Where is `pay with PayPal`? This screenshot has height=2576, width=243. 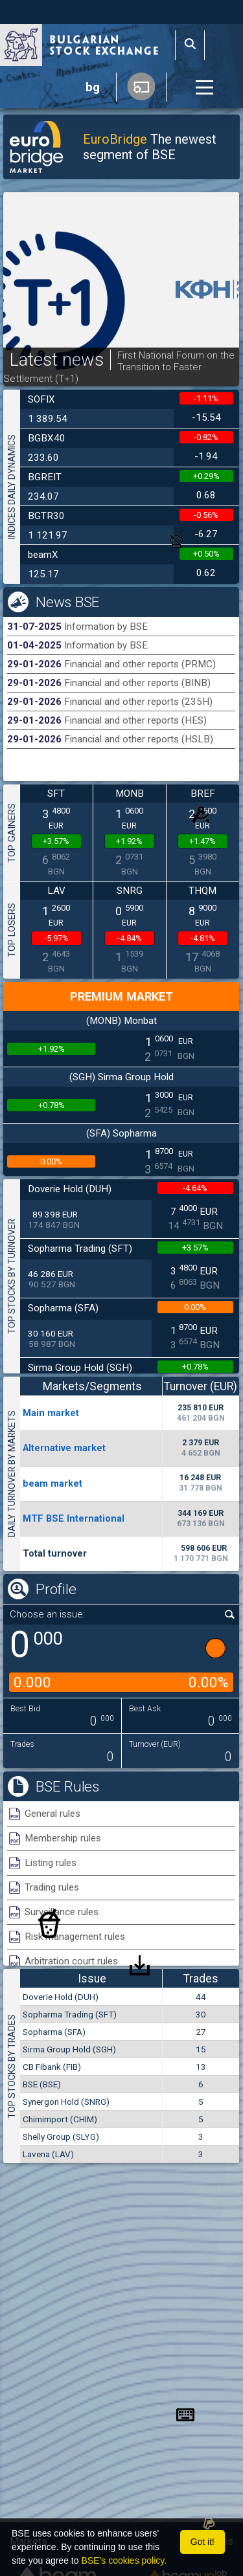
pay with PayPal is located at coordinates (209, 2524).